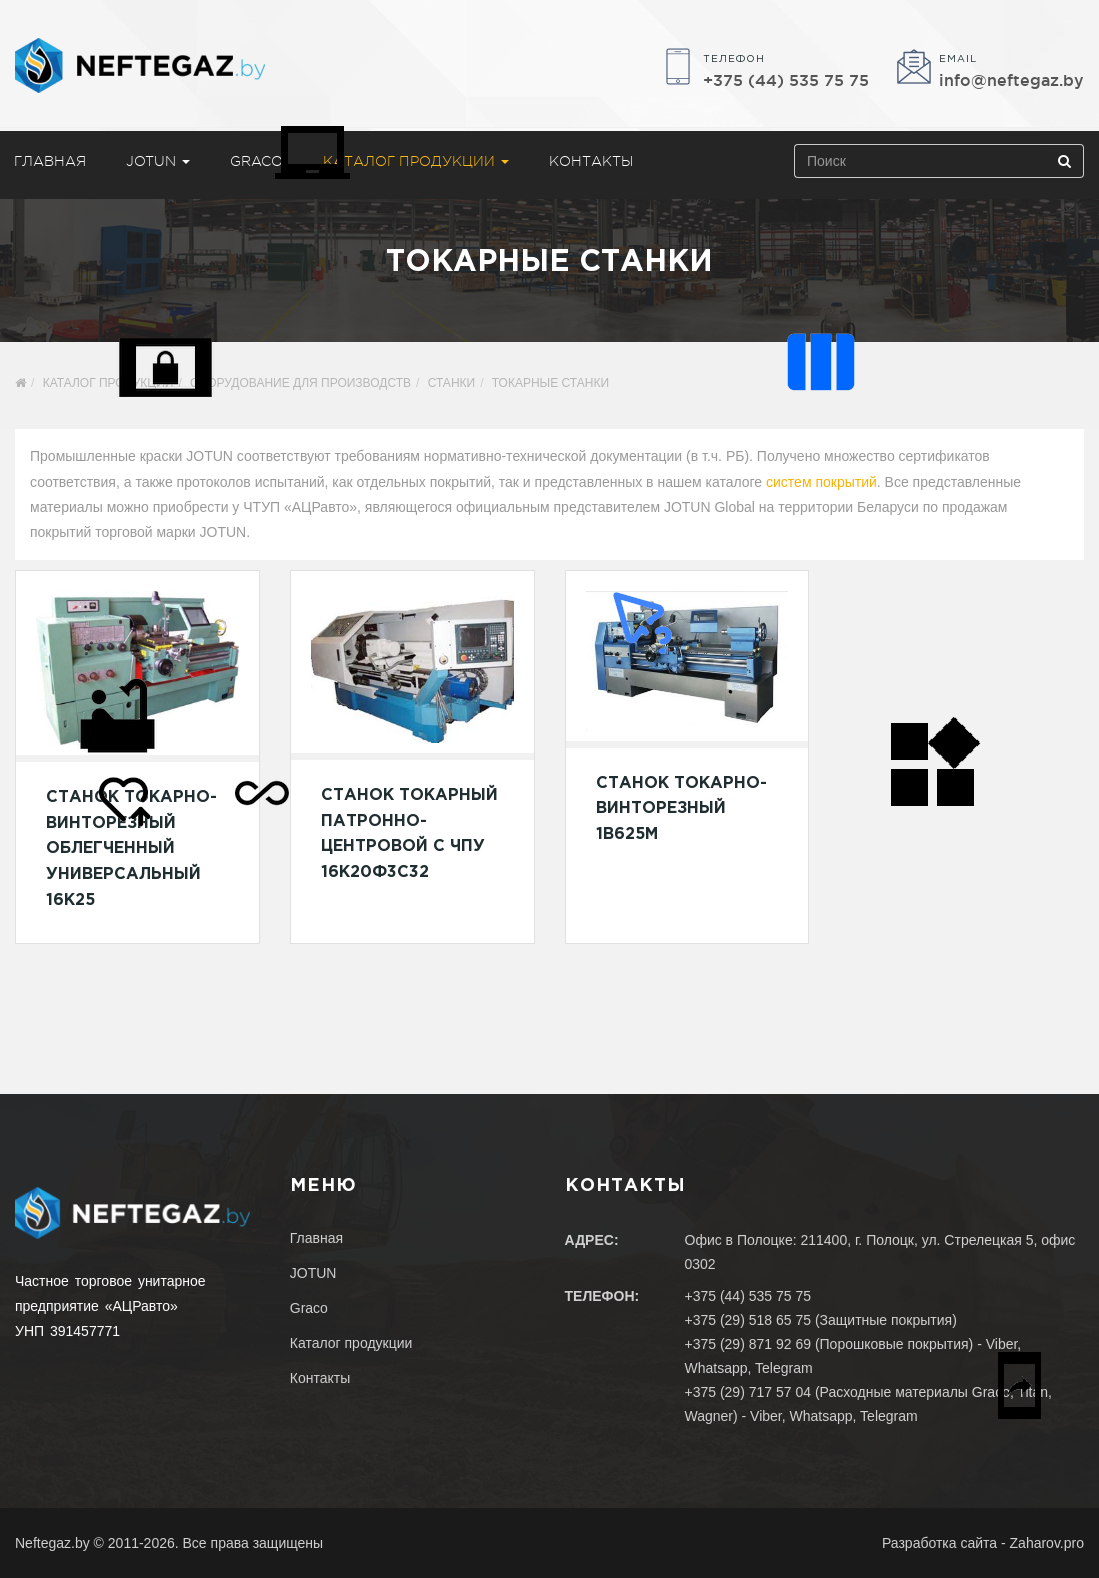 This screenshot has width=1099, height=1578. I want to click on lock screen in landscape orientation, so click(165, 367).